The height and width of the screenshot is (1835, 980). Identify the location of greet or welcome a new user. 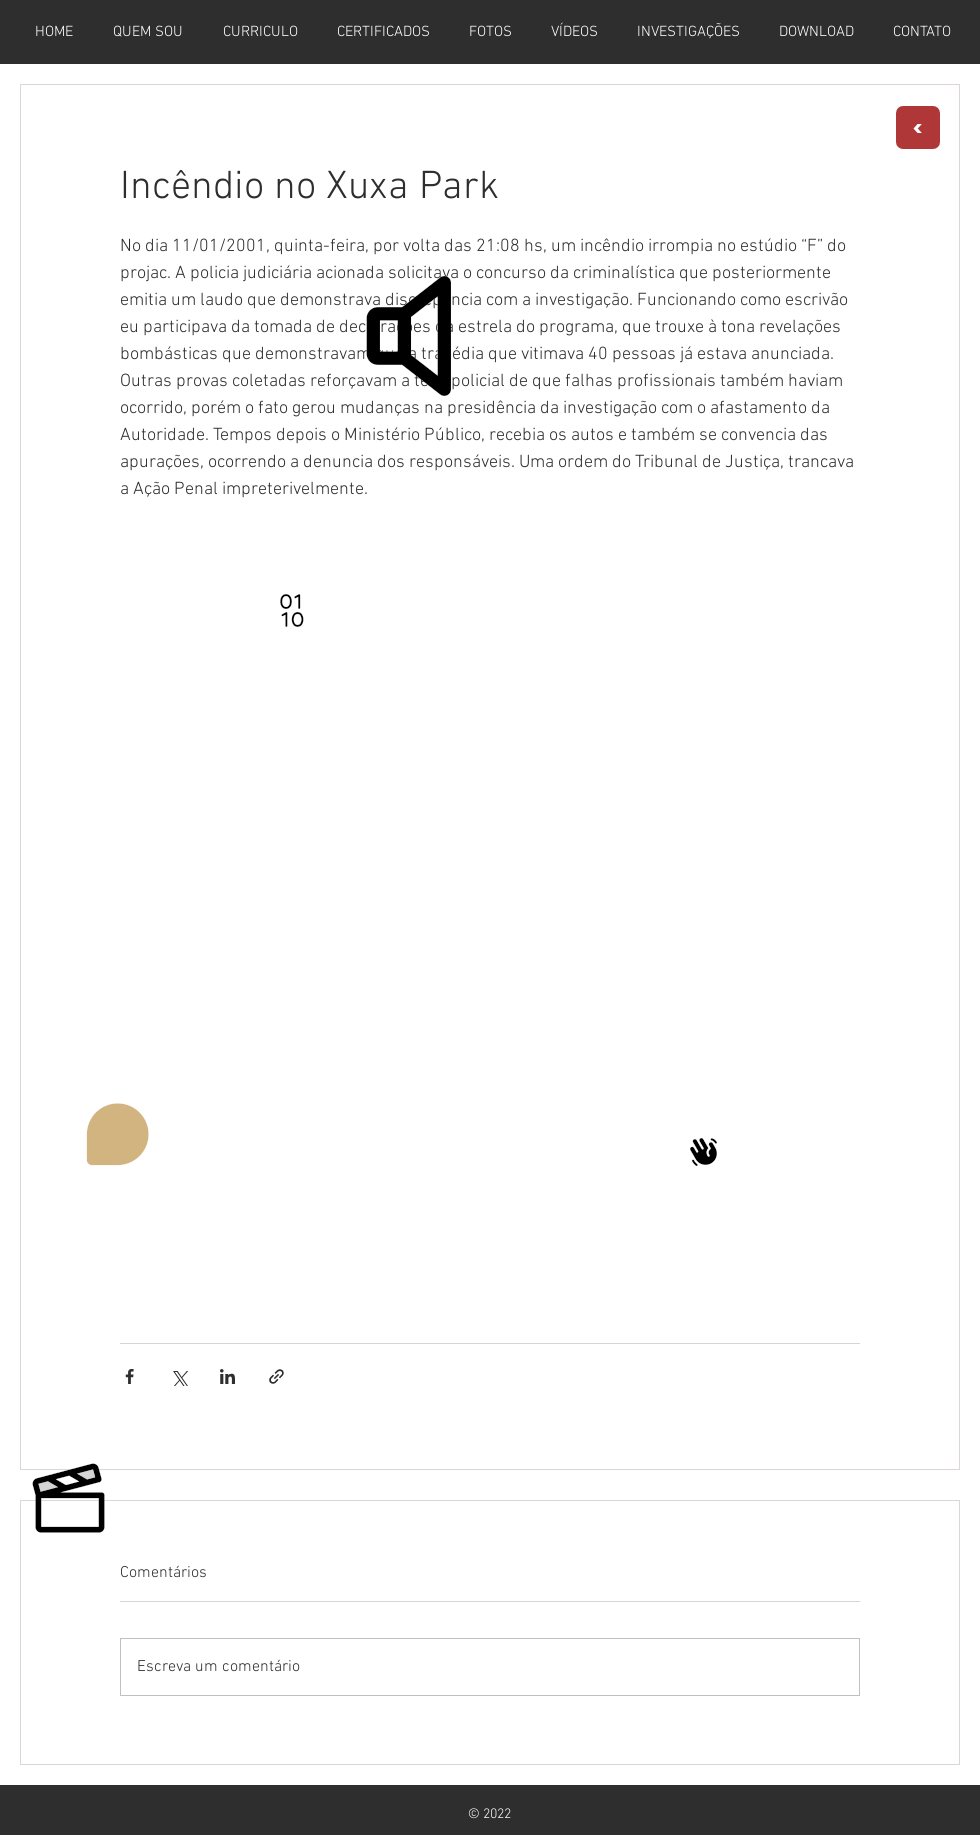
(703, 1151).